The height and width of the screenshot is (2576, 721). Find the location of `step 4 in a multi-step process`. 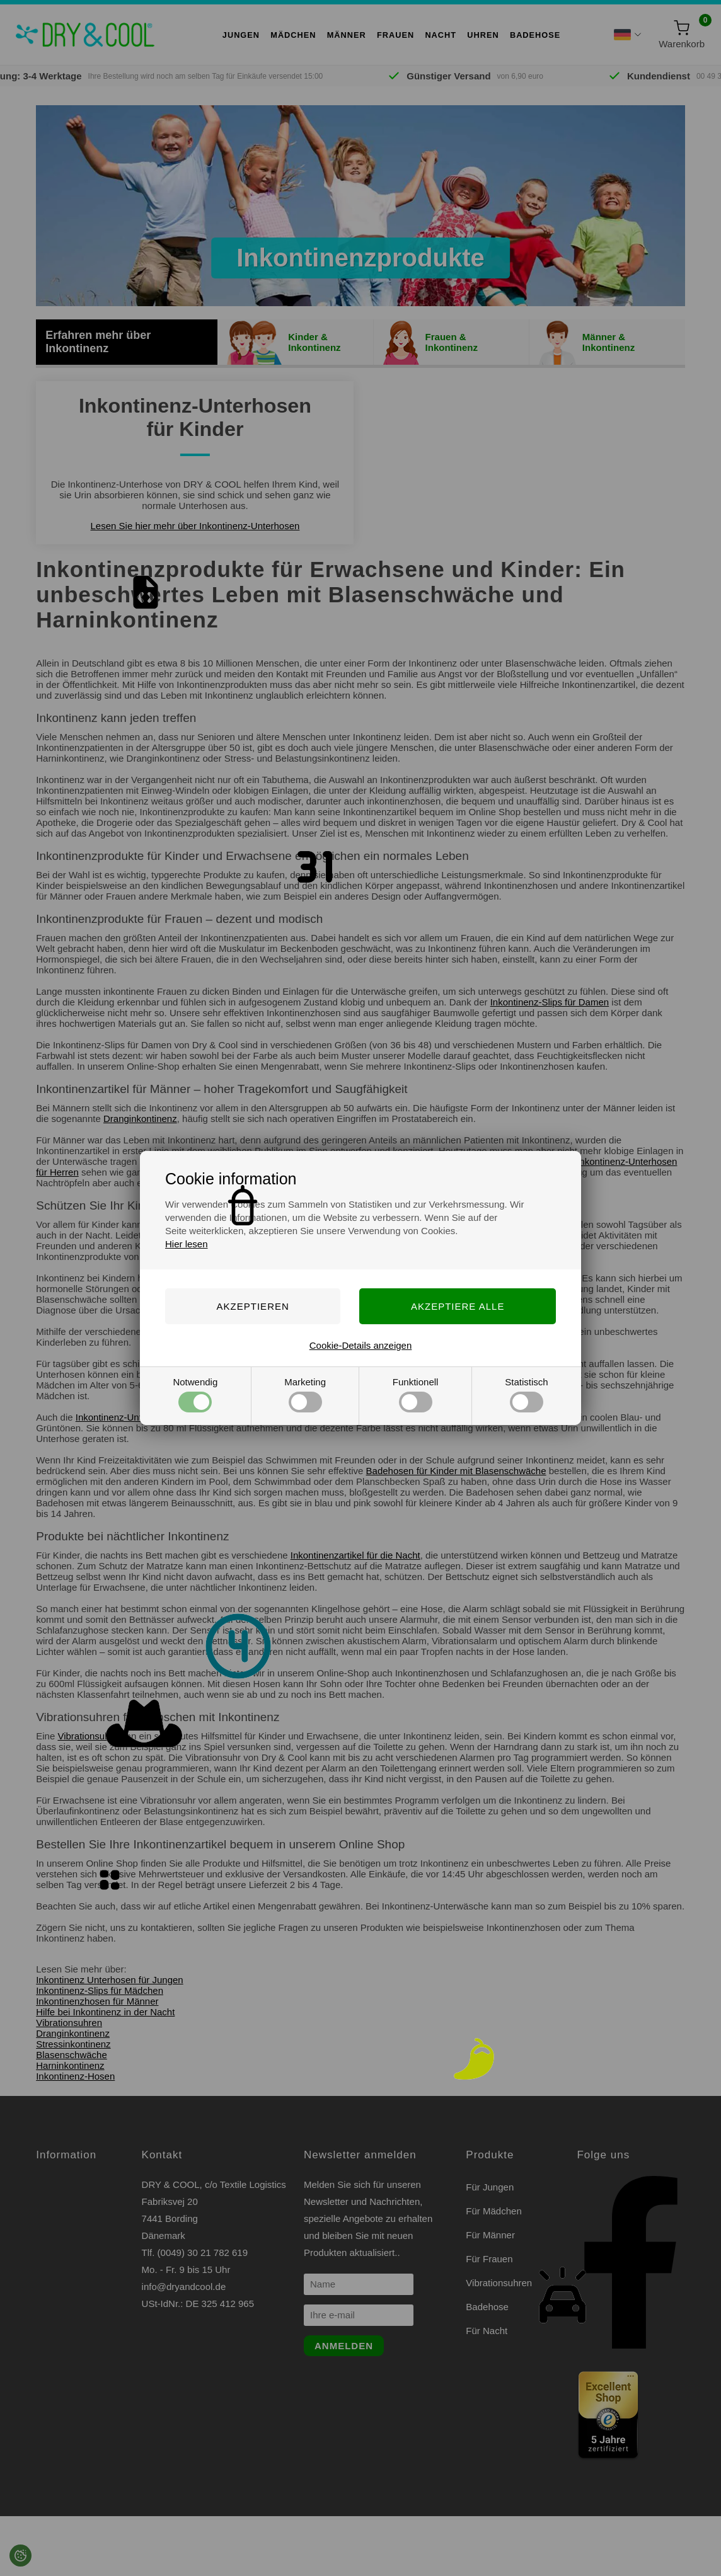

step 4 in a multi-step process is located at coordinates (238, 1646).